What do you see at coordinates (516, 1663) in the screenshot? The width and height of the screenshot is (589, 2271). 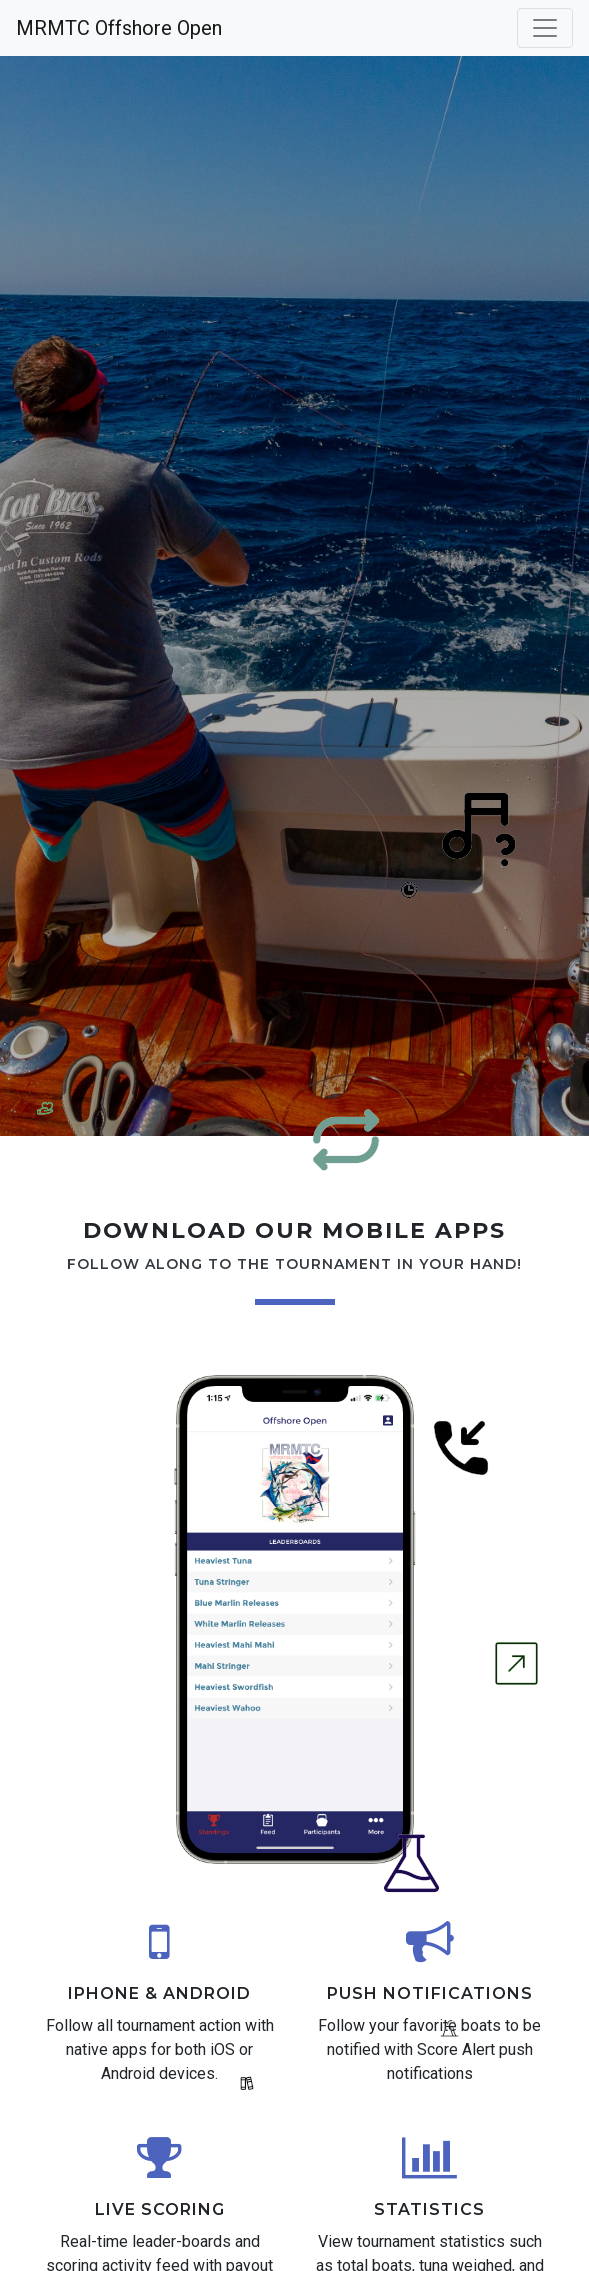 I see `open link in new window` at bounding box center [516, 1663].